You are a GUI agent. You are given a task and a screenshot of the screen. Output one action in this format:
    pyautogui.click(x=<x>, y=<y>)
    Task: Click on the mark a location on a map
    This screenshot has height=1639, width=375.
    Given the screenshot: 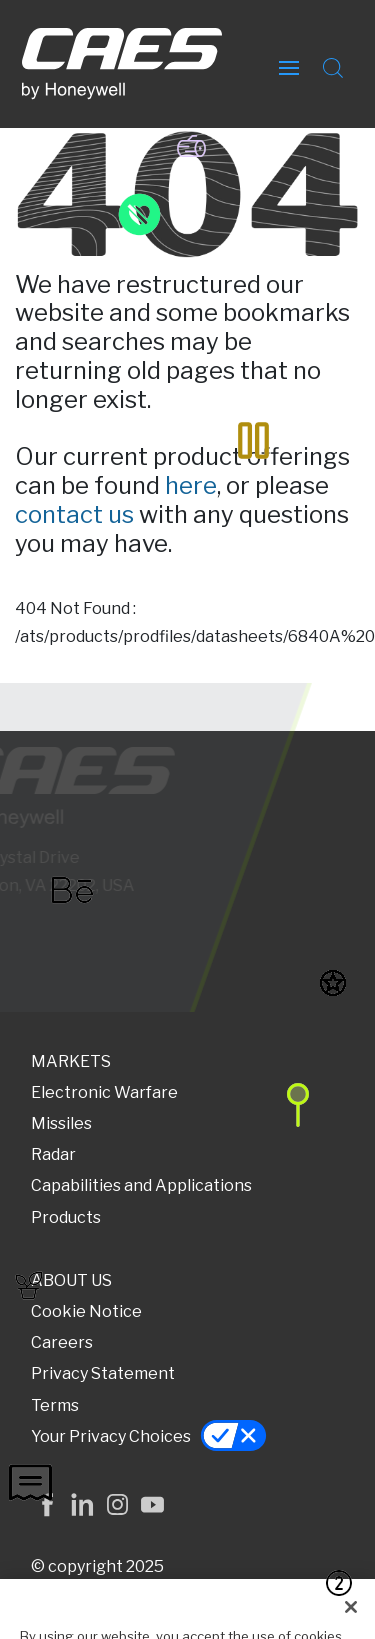 What is the action you would take?
    pyautogui.click(x=298, y=1105)
    